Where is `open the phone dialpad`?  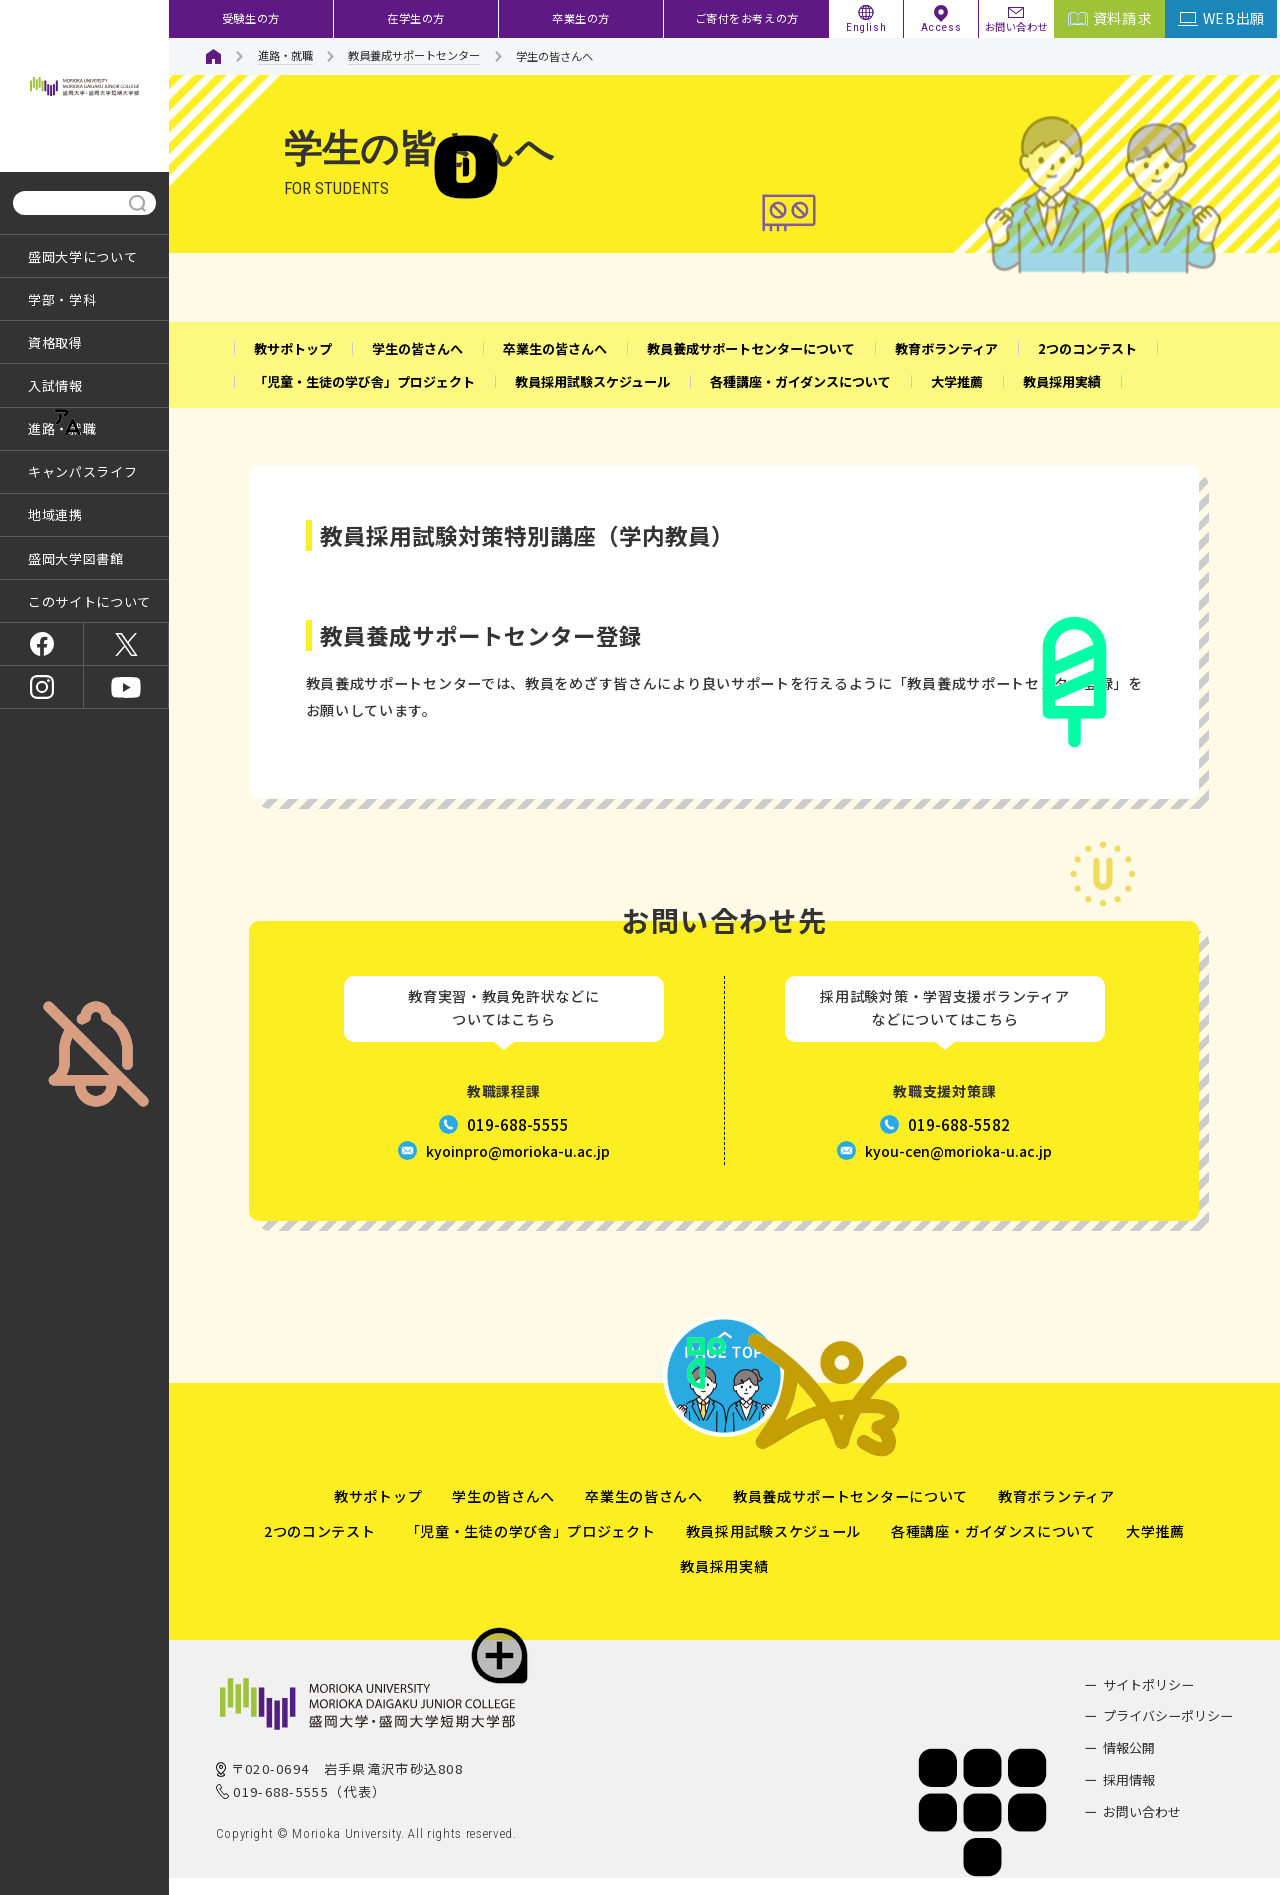 open the phone dialpad is located at coordinates (982, 1812).